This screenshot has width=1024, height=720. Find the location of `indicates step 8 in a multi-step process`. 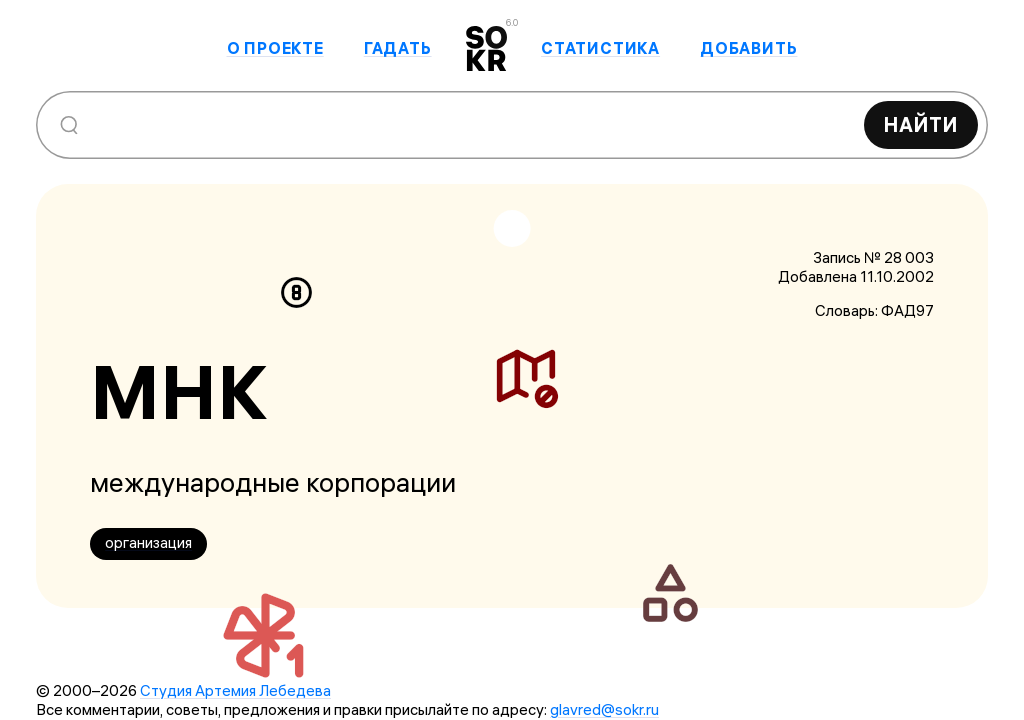

indicates step 8 in a multi-step process is located at coordinates (296, 292).